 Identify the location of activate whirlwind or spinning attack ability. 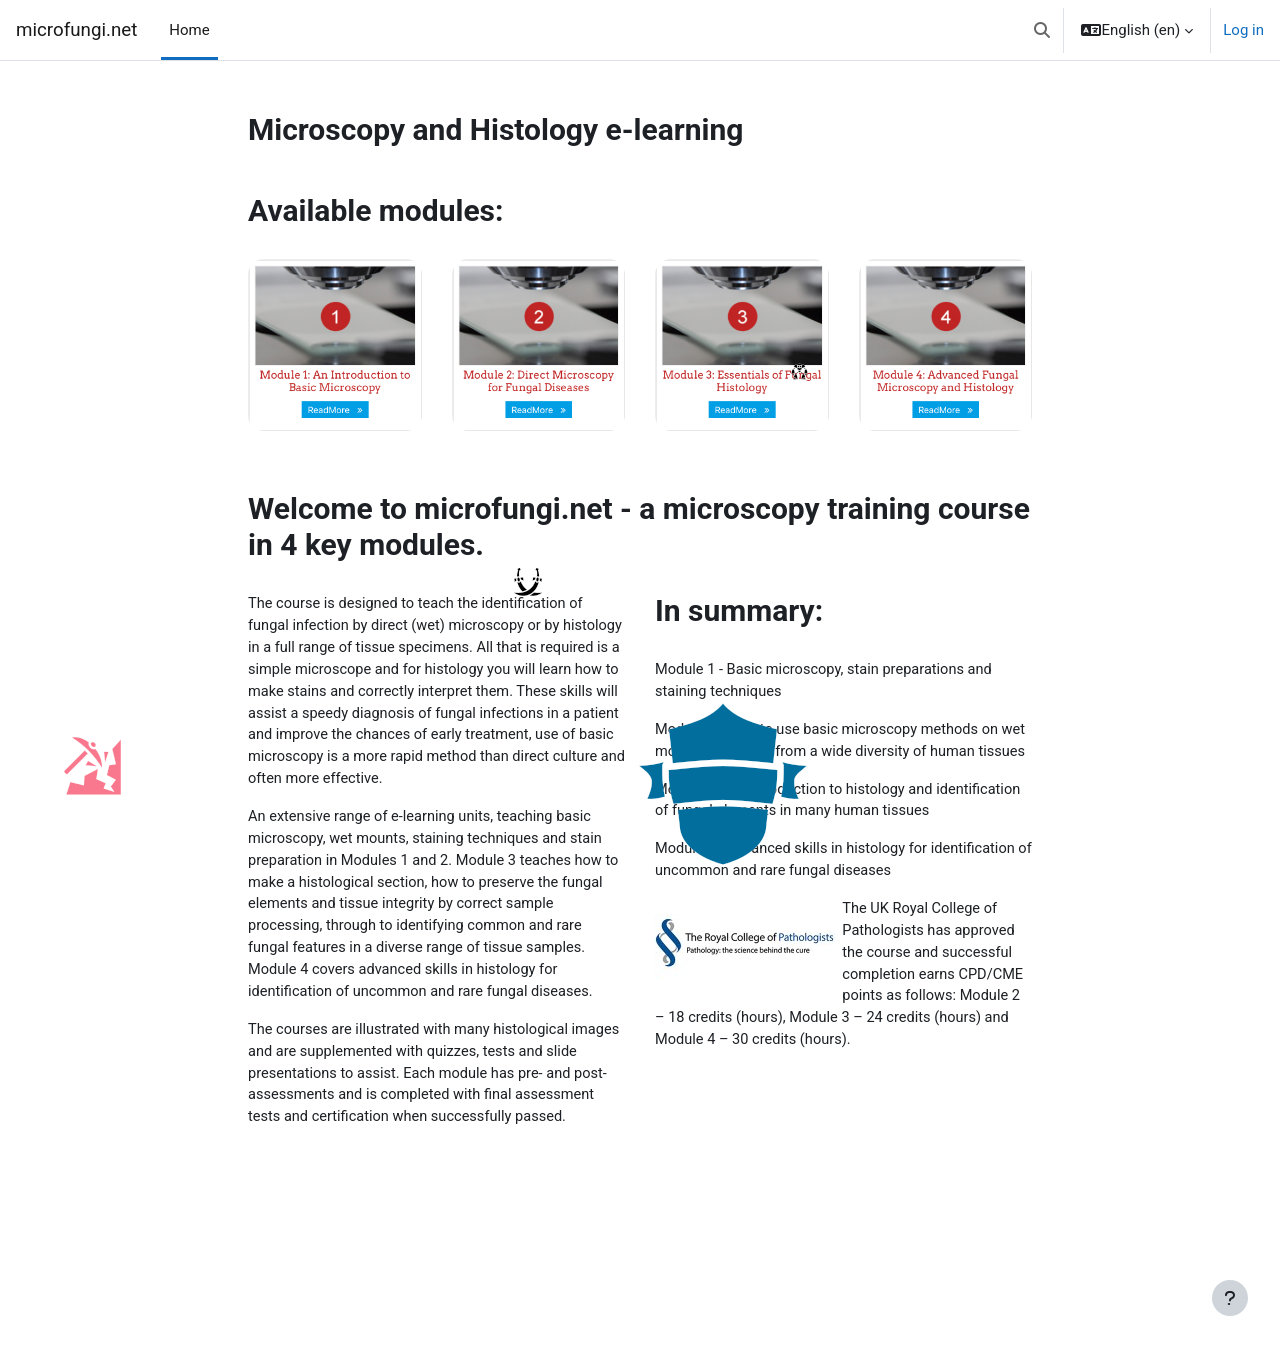
(528, 582).